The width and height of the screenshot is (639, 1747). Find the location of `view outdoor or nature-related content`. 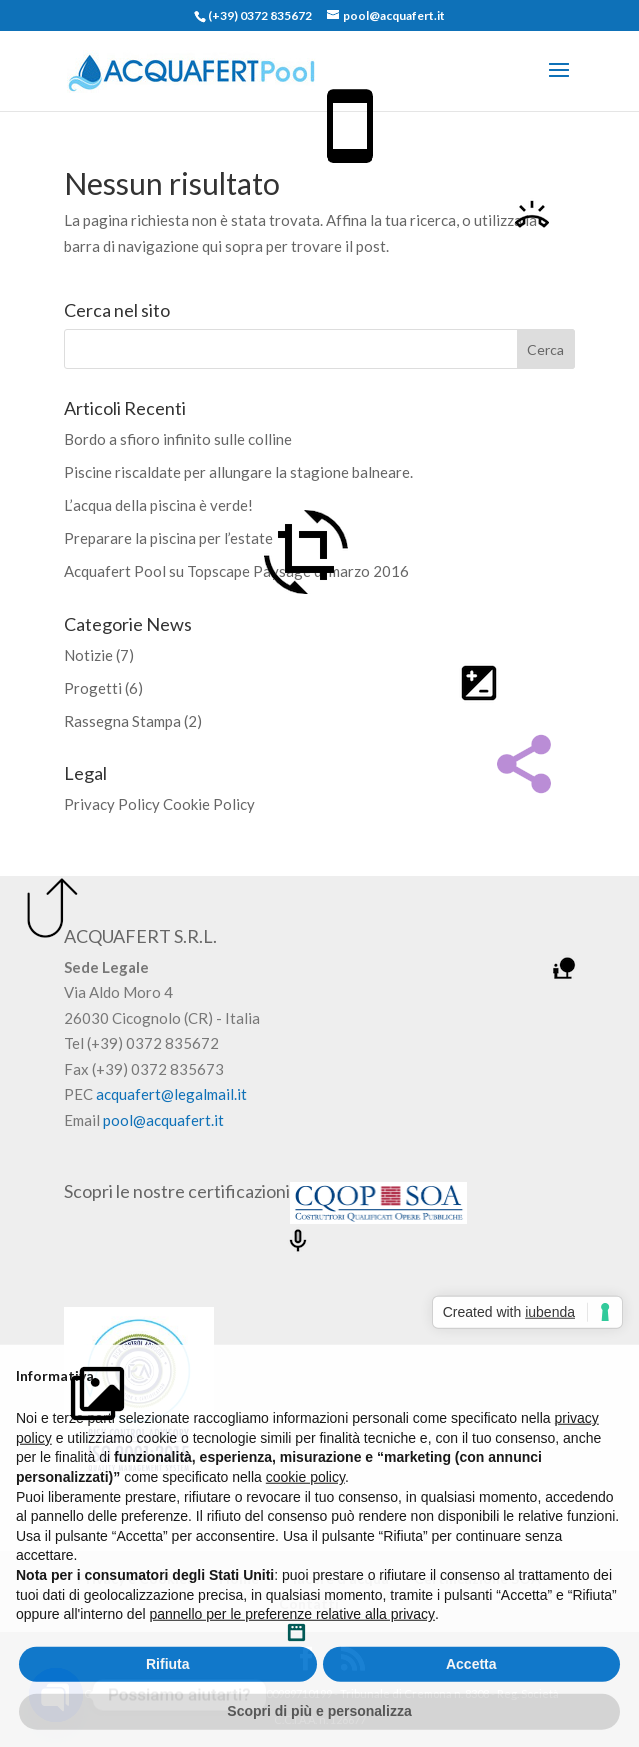

view outdoor or nature-related content is located at coordinates (564, 968).